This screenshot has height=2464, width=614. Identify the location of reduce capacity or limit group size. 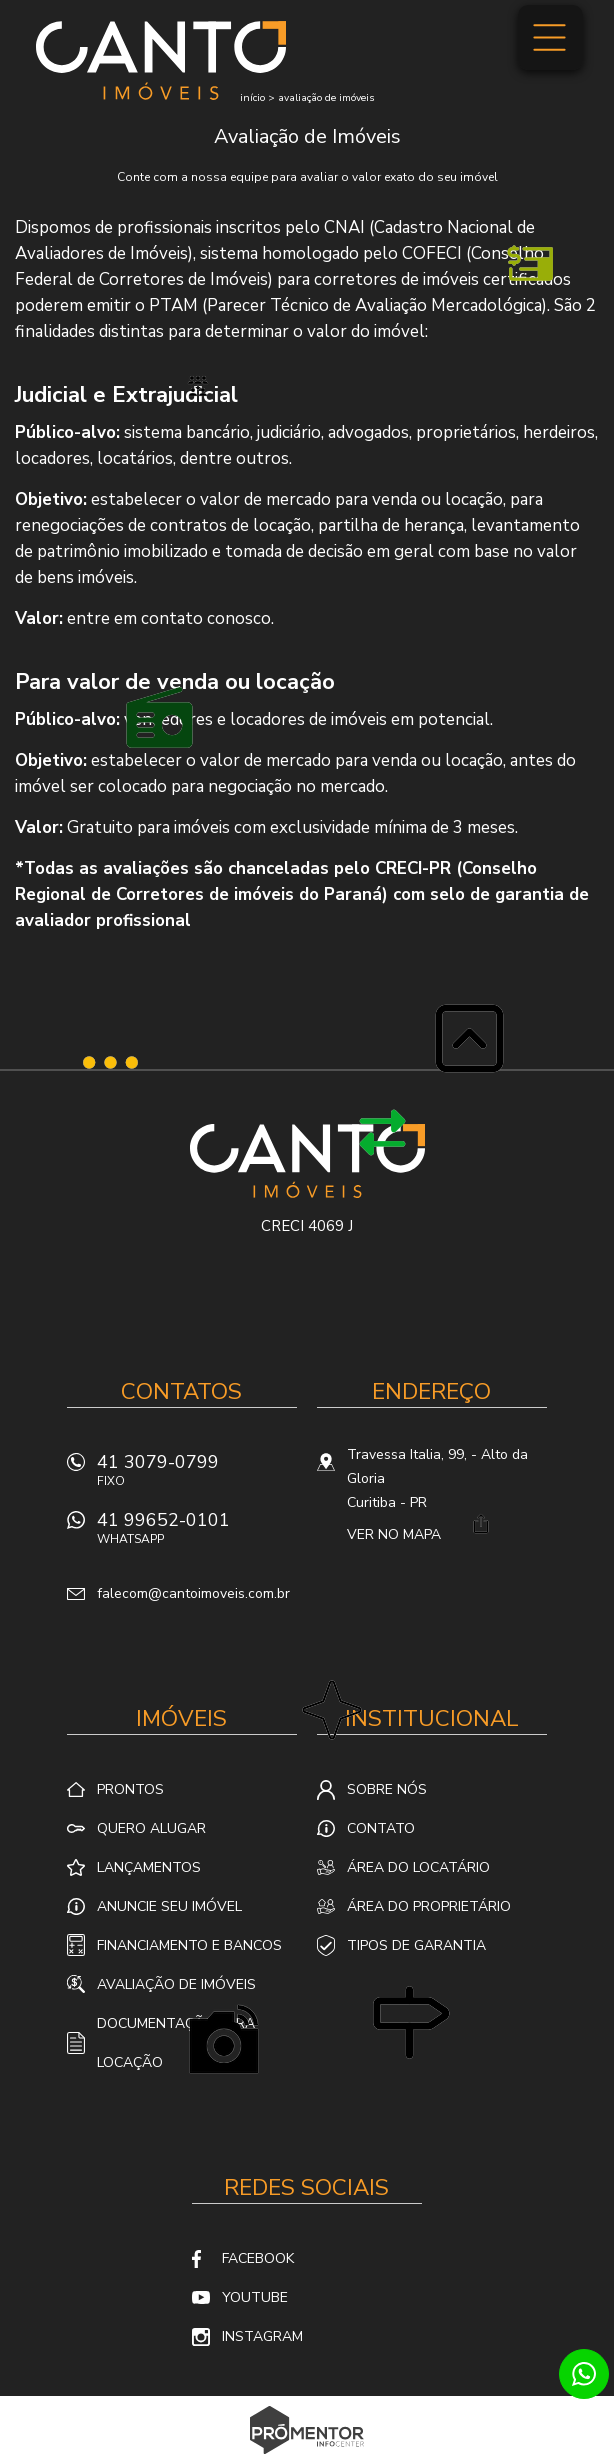
(198, 386).